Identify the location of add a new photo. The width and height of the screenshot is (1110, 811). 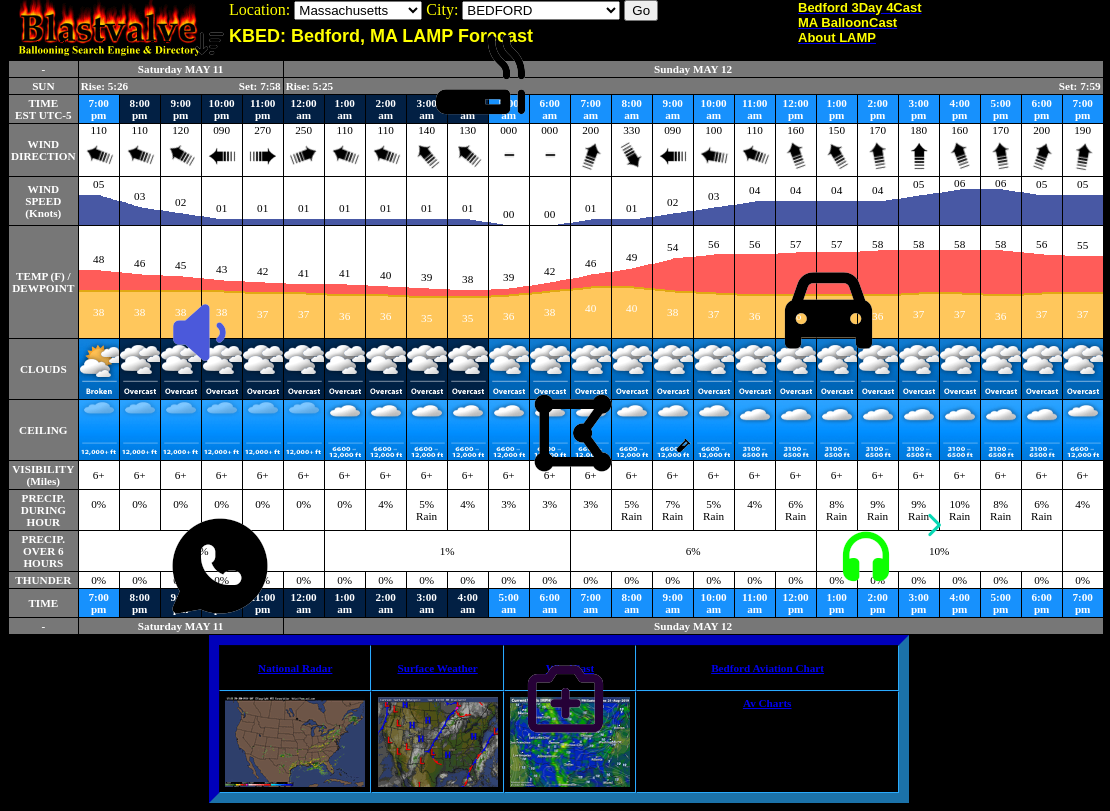
(565, 700).